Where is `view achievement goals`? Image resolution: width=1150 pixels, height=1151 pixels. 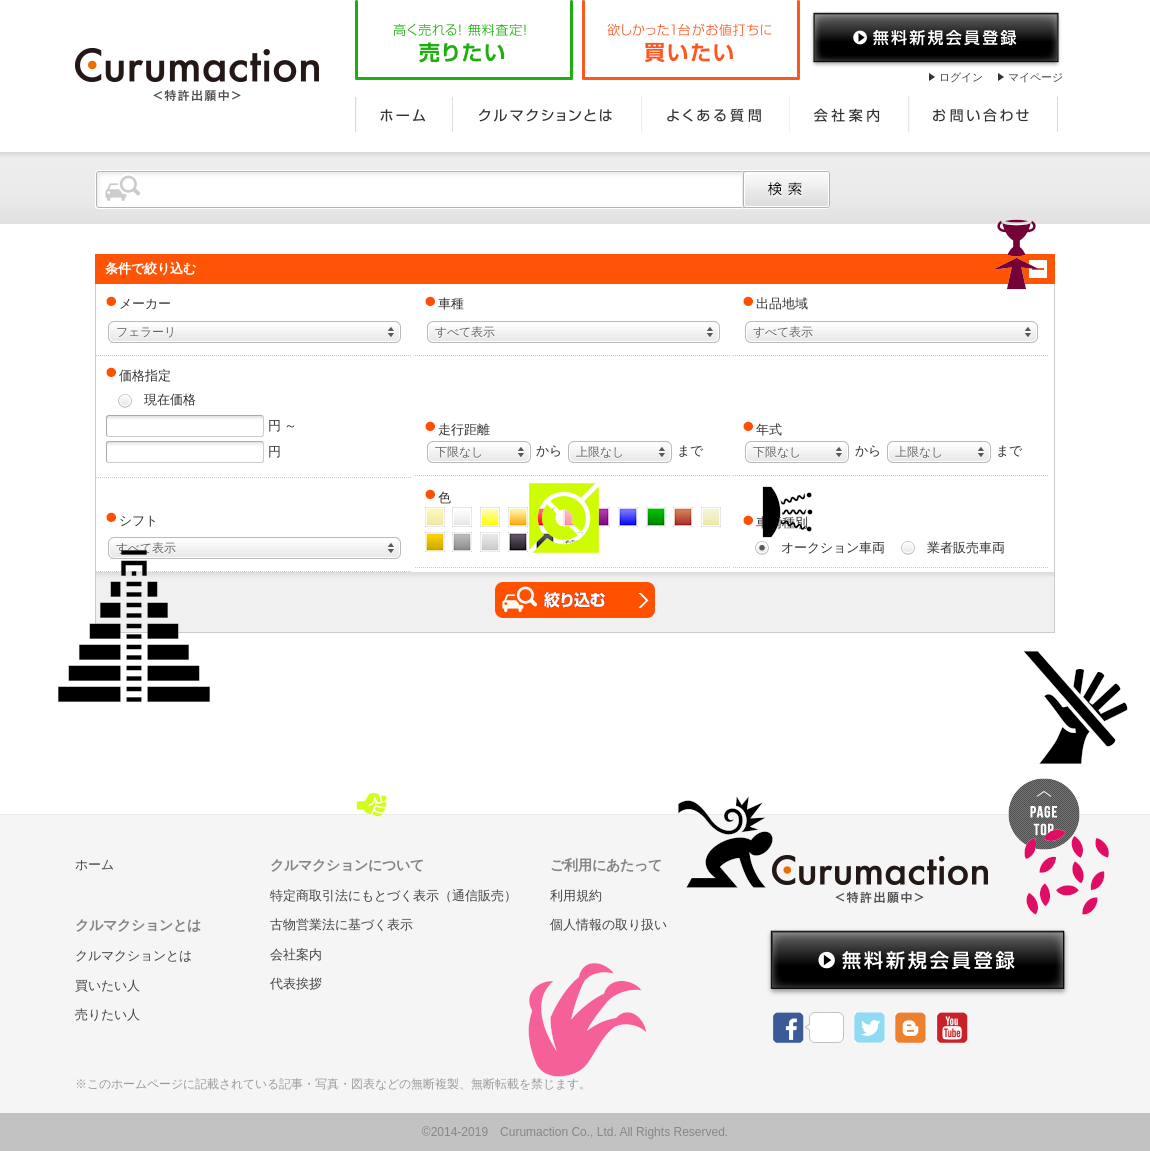
view achievement goals is located at coordinates (1016, 254).